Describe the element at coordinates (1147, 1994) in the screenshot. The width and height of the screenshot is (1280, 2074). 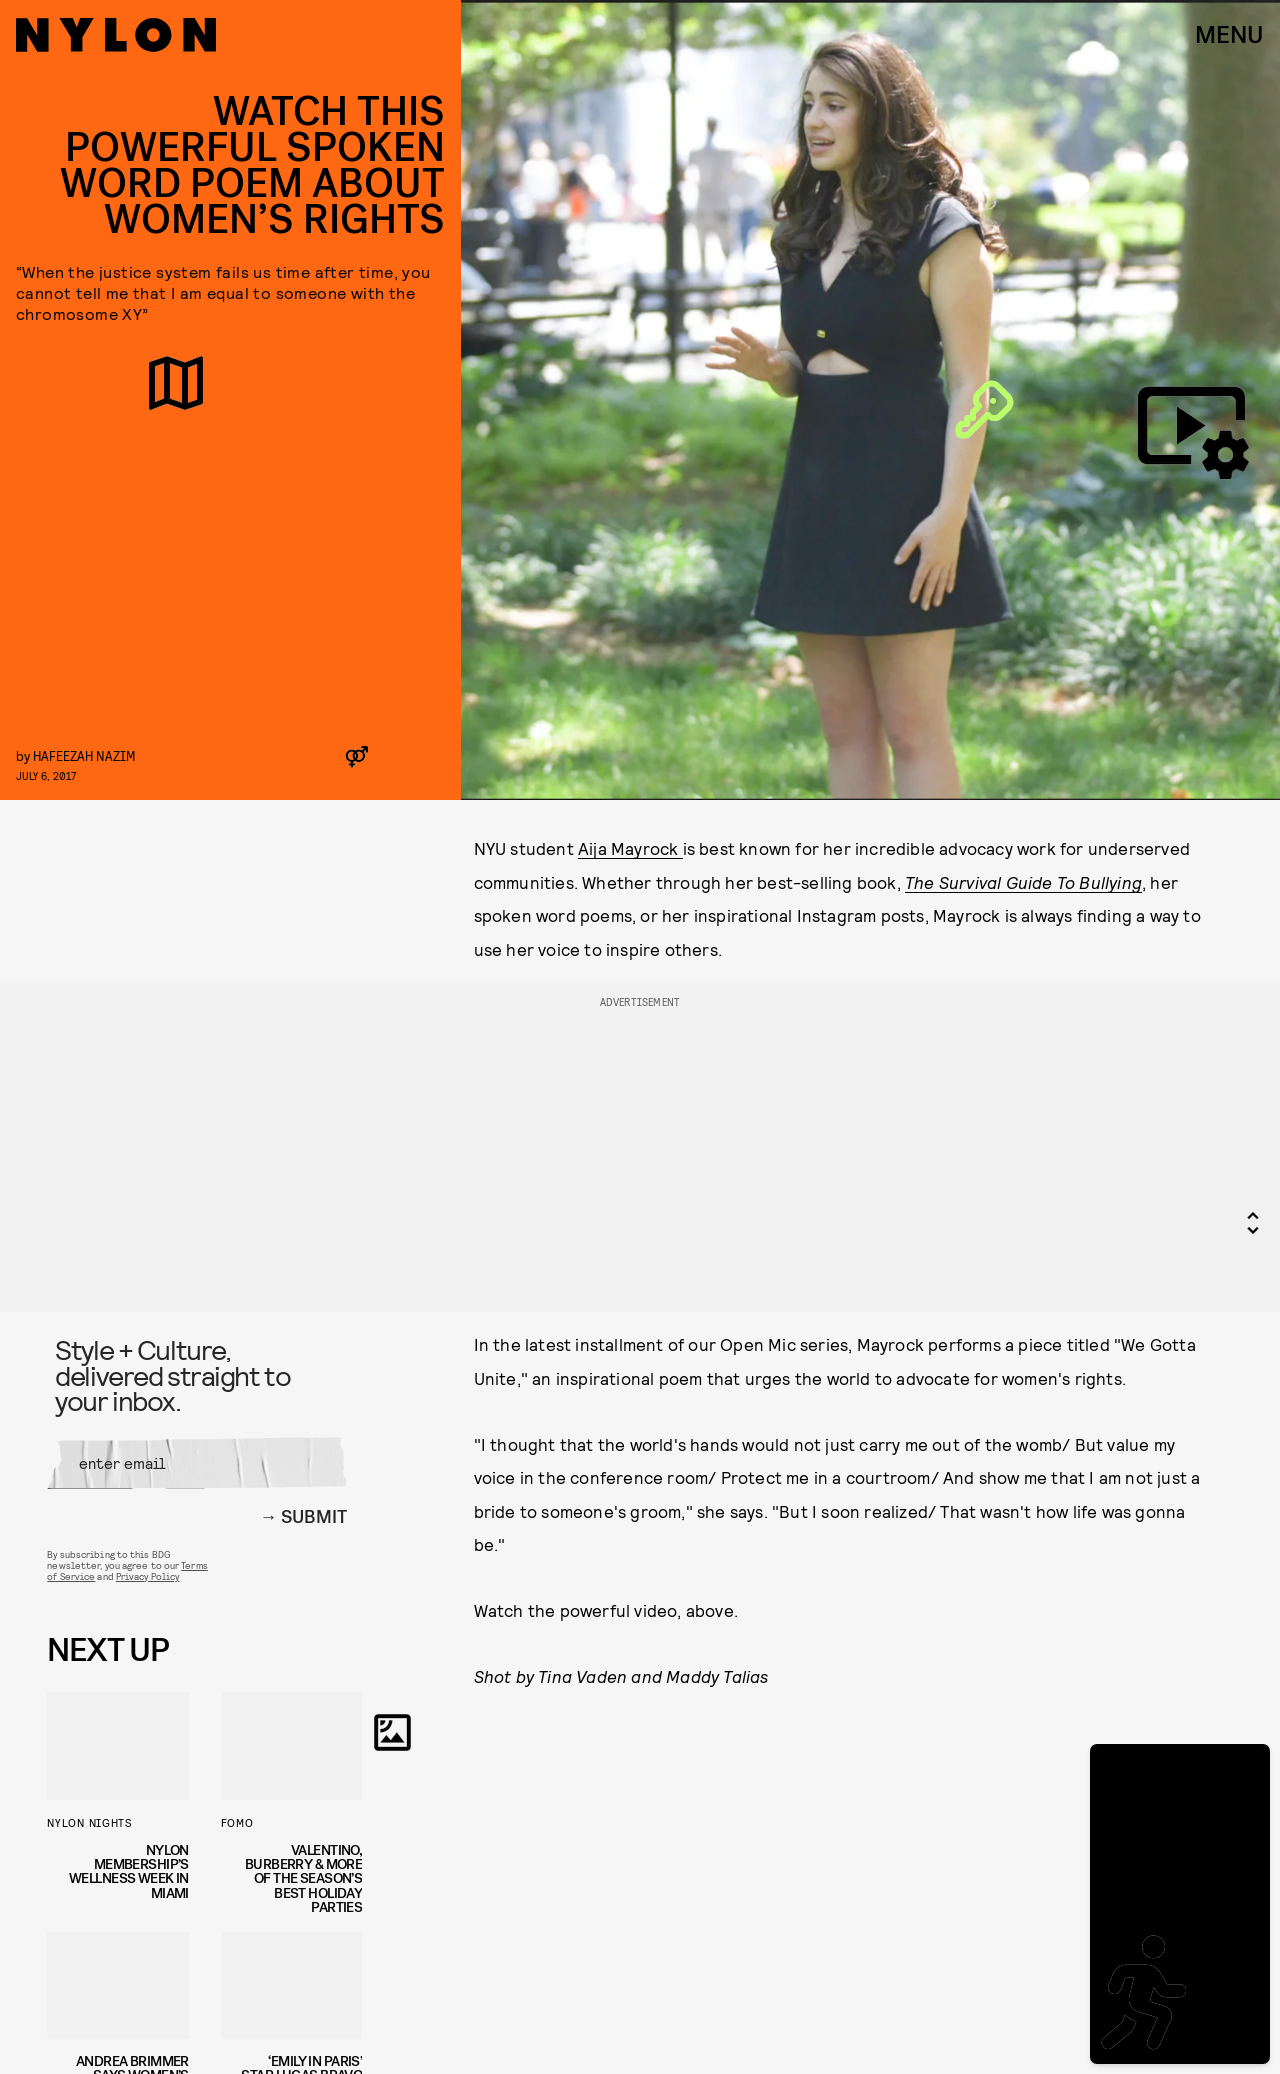
I see `start a run or workout session` at that location.